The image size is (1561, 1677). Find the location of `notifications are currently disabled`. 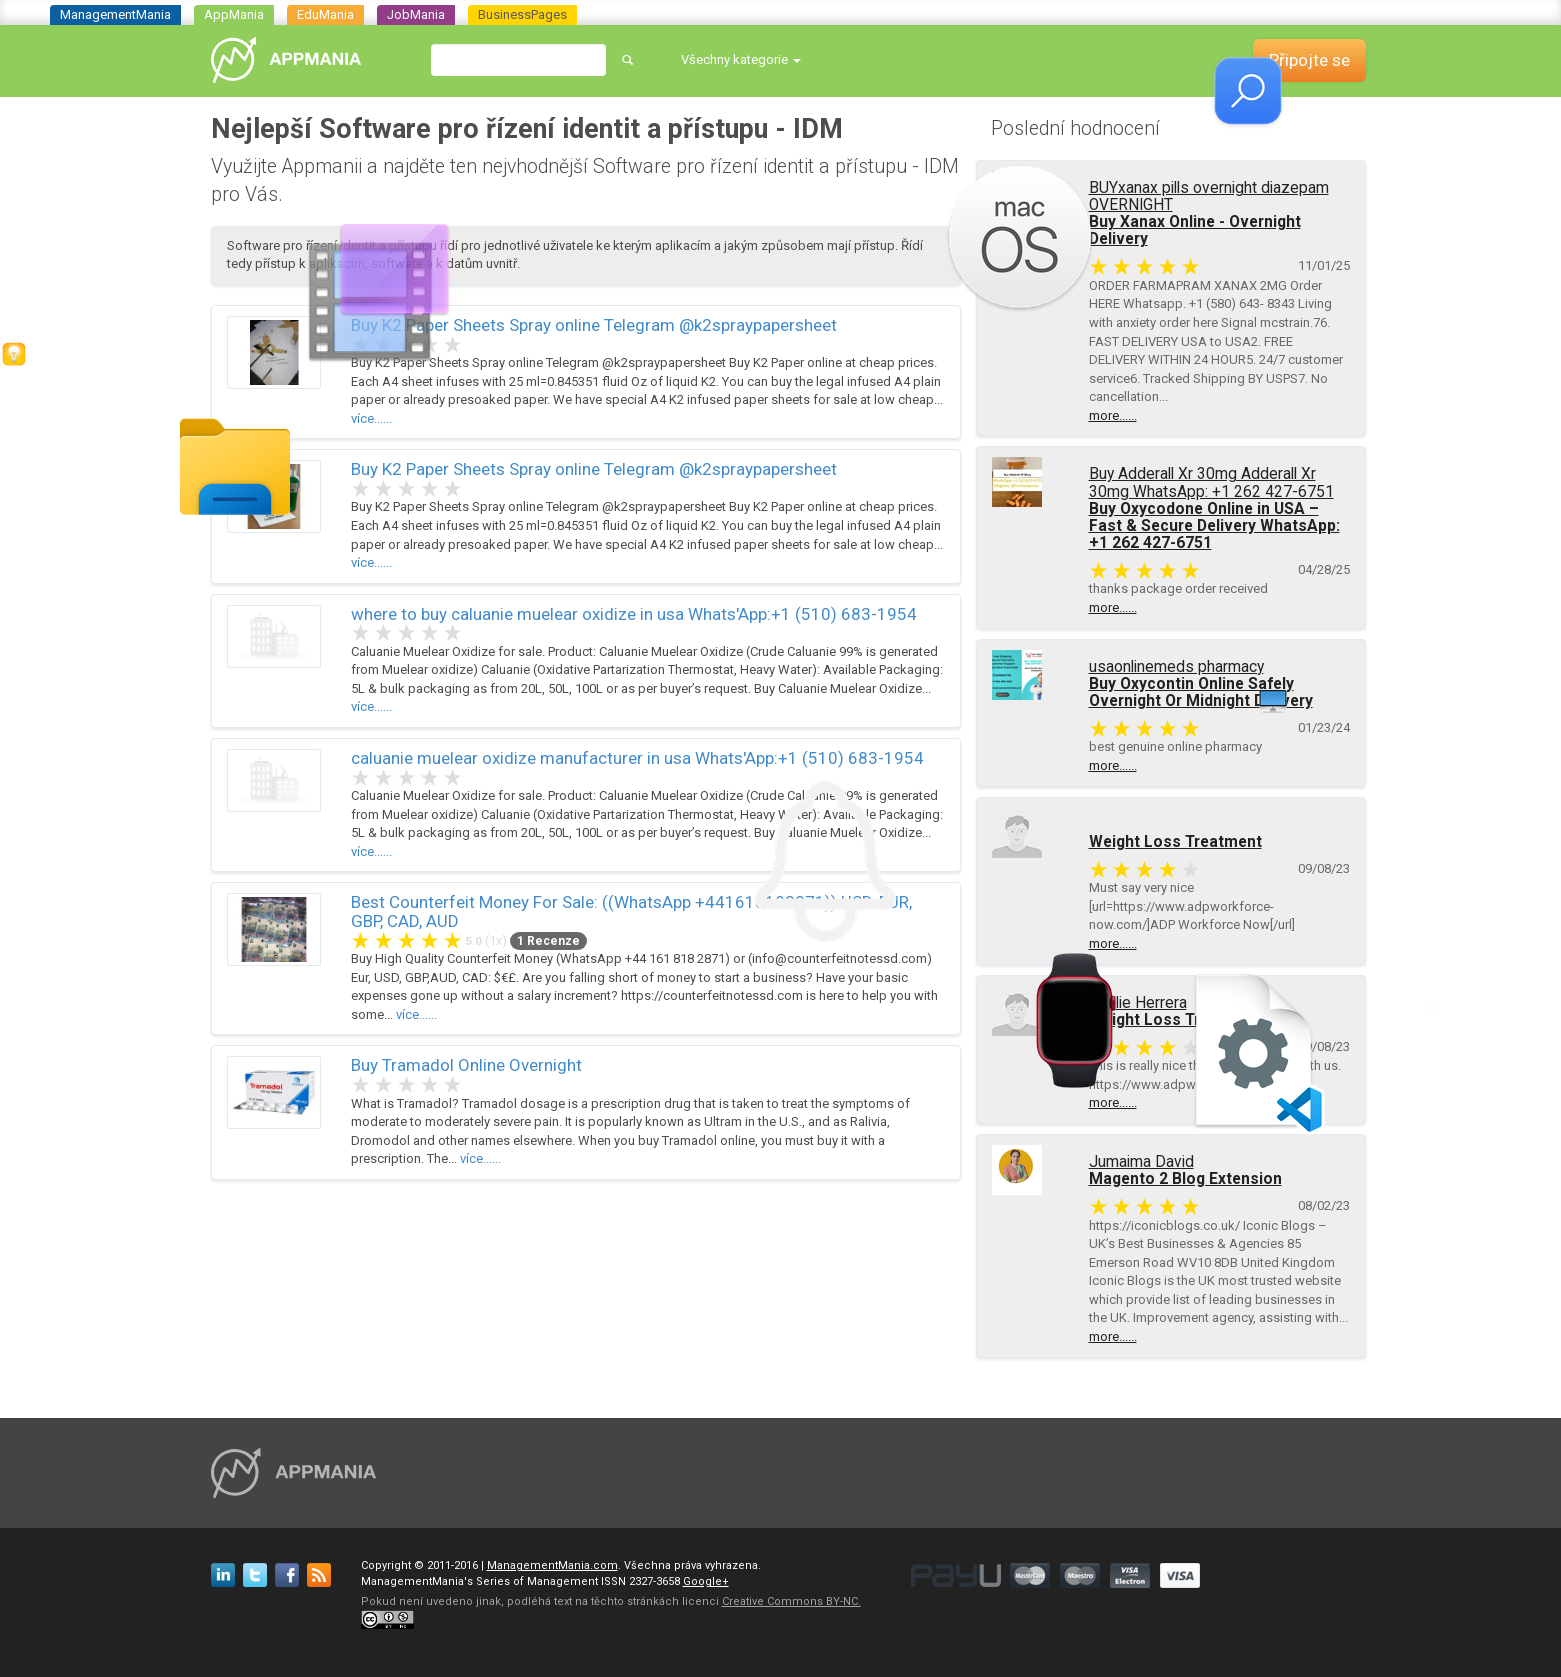

notifications are currently disabled is located at coordinates (825, 861).